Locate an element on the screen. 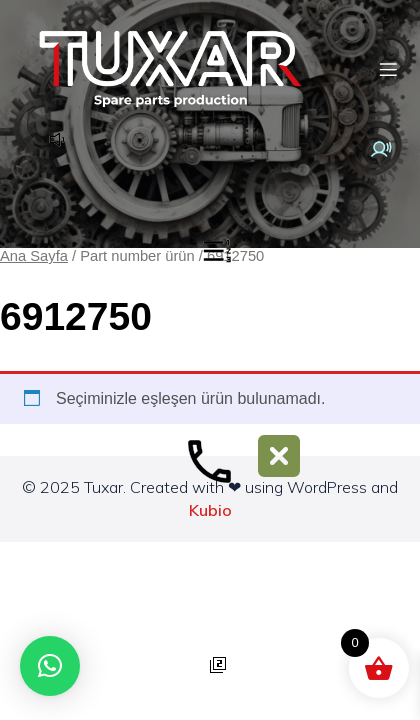  switch to right-to-left numbered list format is located at coordinates (218, 251).